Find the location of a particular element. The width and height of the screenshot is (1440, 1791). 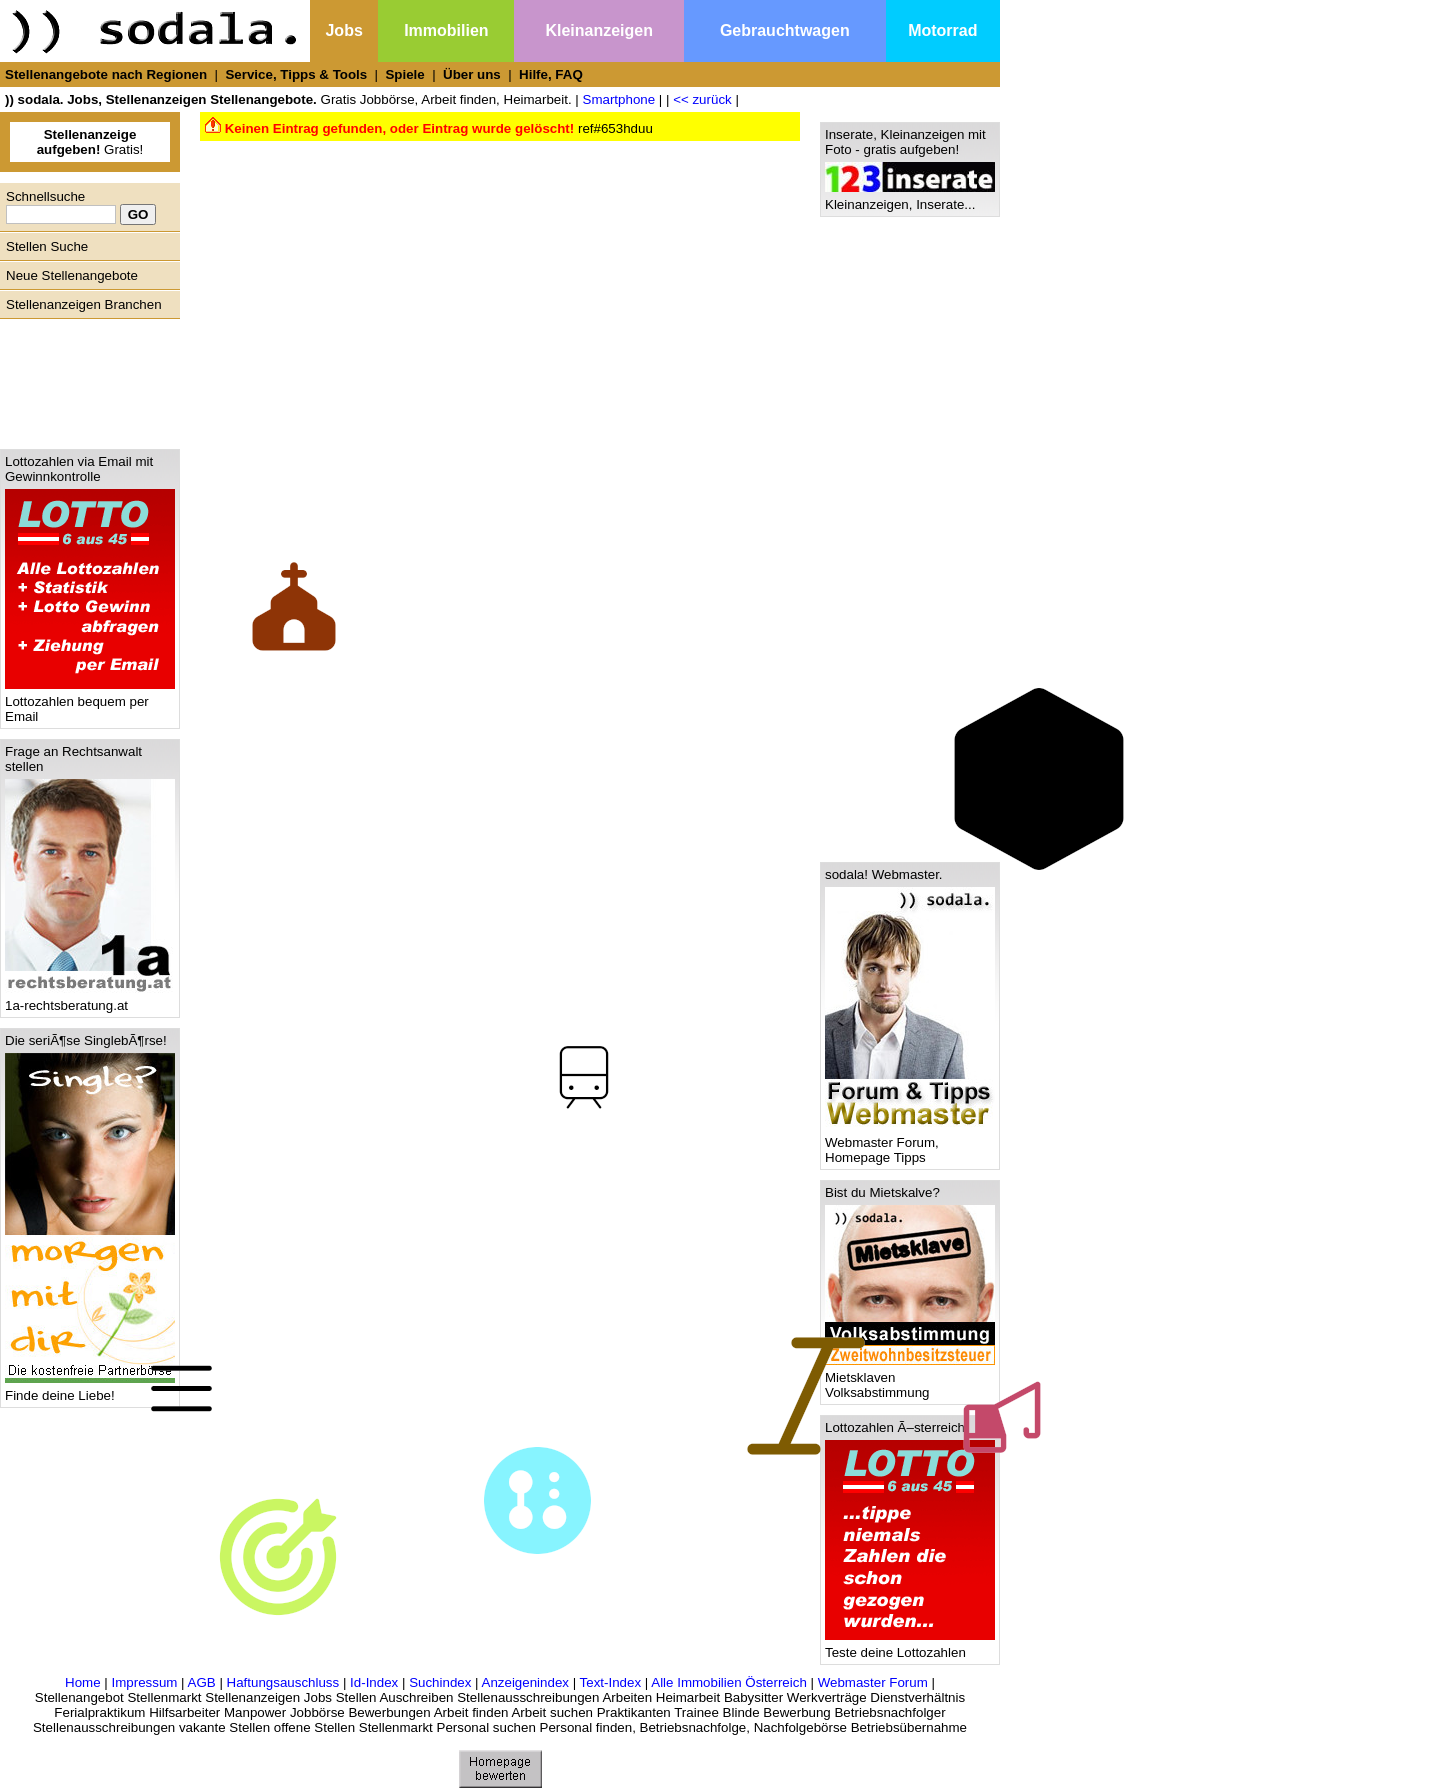

indicates a category or tag grouping is located at coordinates (1039, 779).